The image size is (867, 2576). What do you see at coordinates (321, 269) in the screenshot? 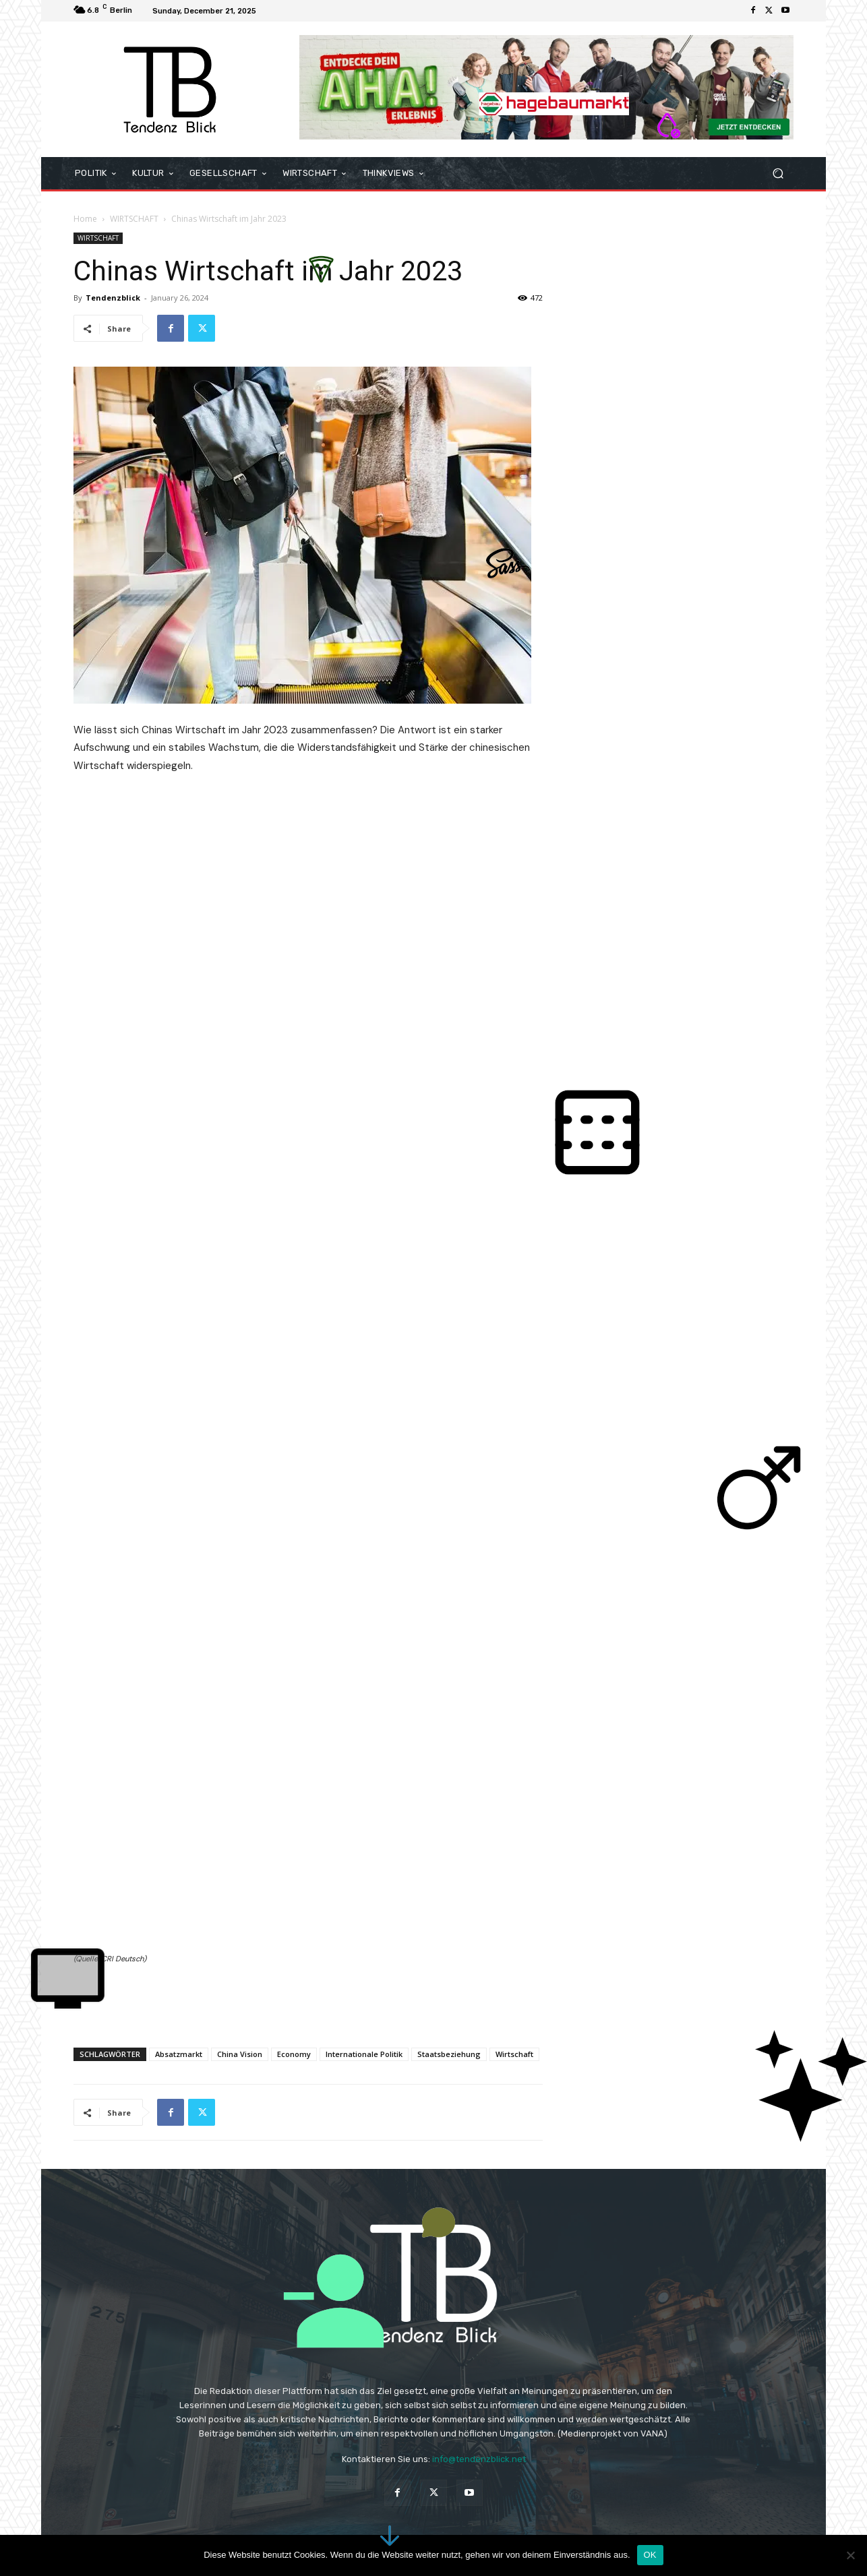
I see `browse food or restaurant options` at bounding box center [321, 269].